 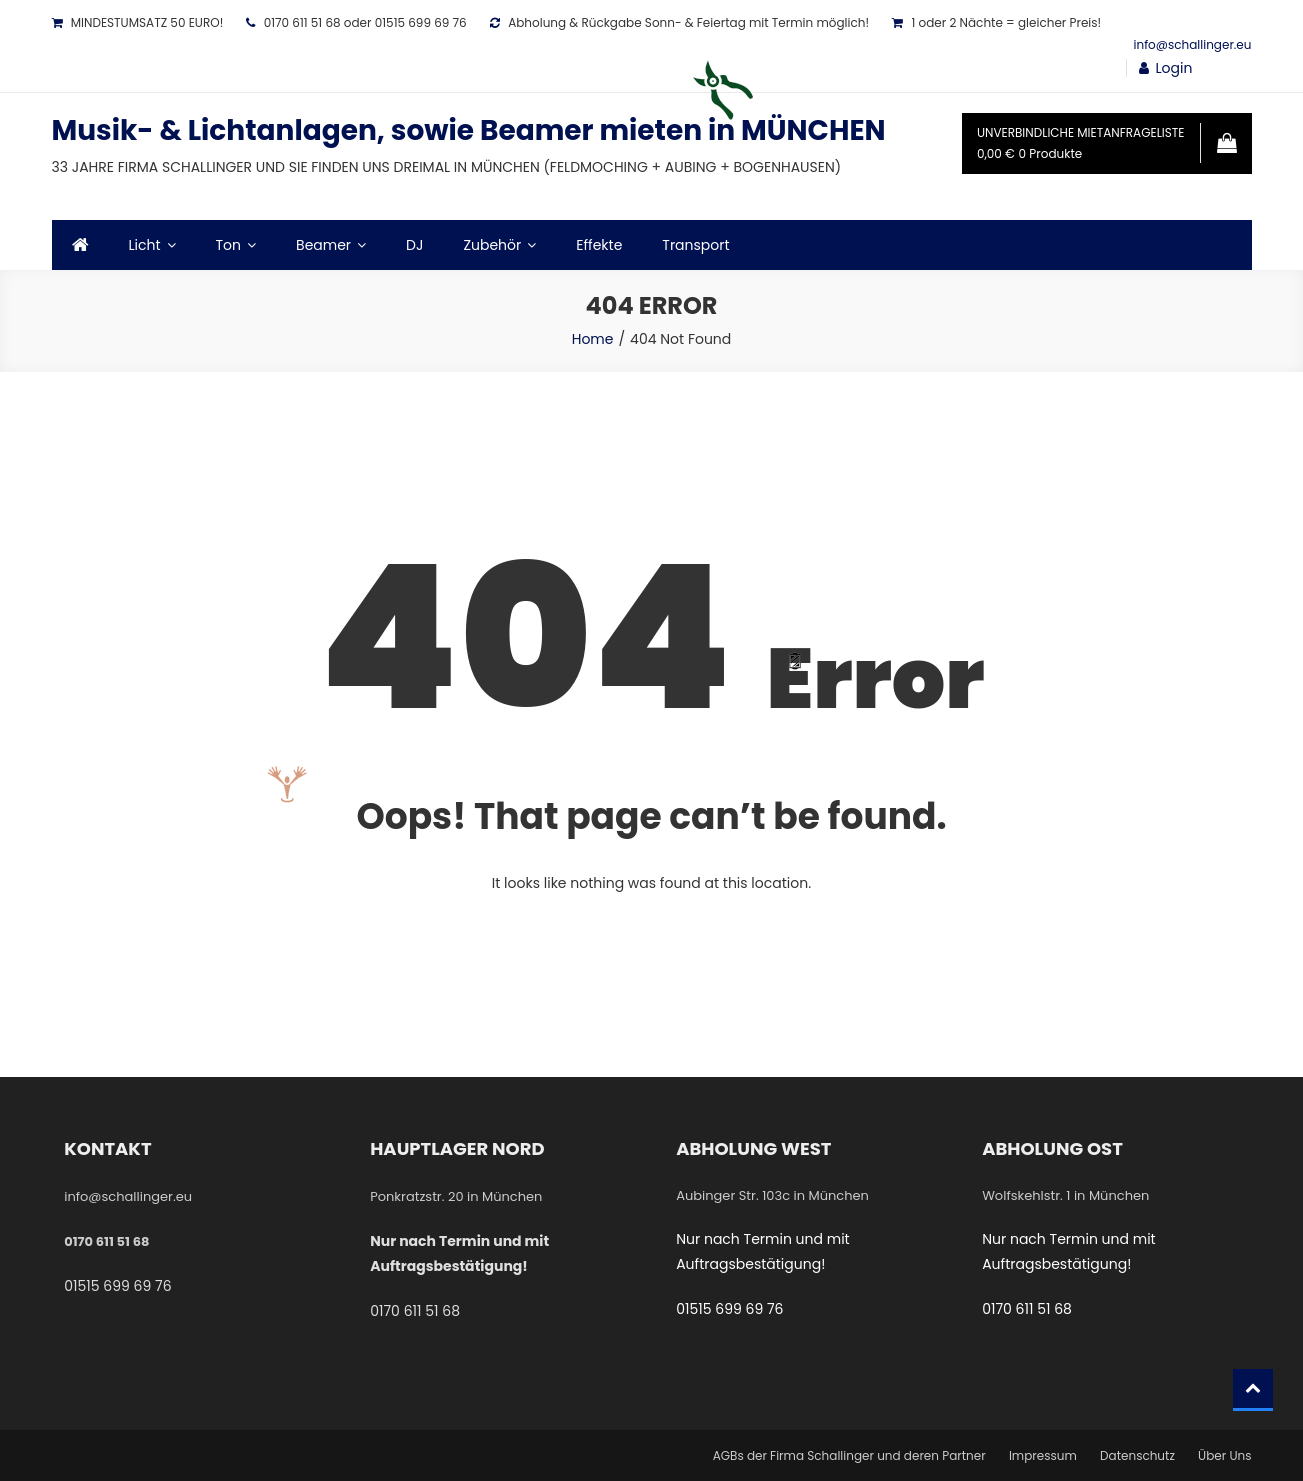 What do you see at coordinates (795, 661) in the screenshot?
I see `view mirror or reflection feature` at bounding box center [795, 661].